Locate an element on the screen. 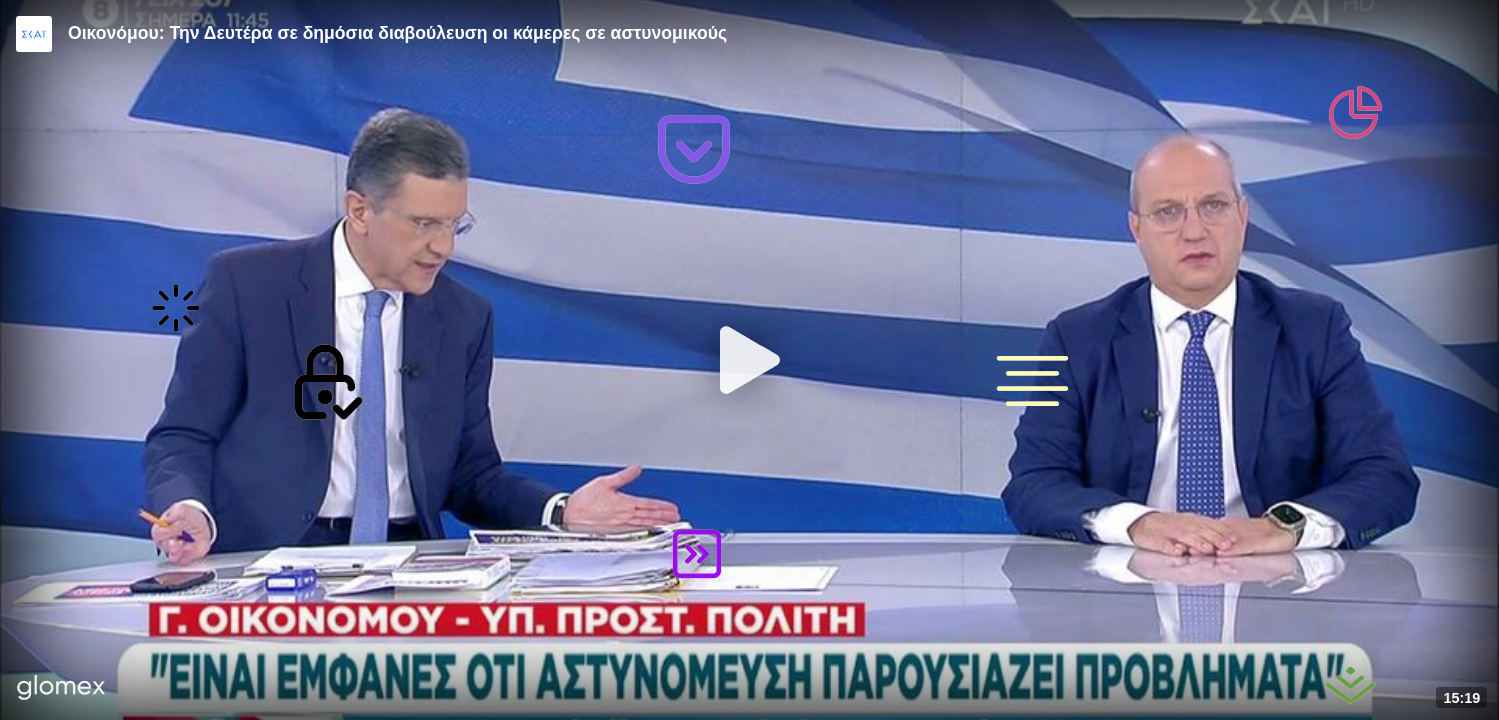  center align text is located at coordinates (1032, 382).